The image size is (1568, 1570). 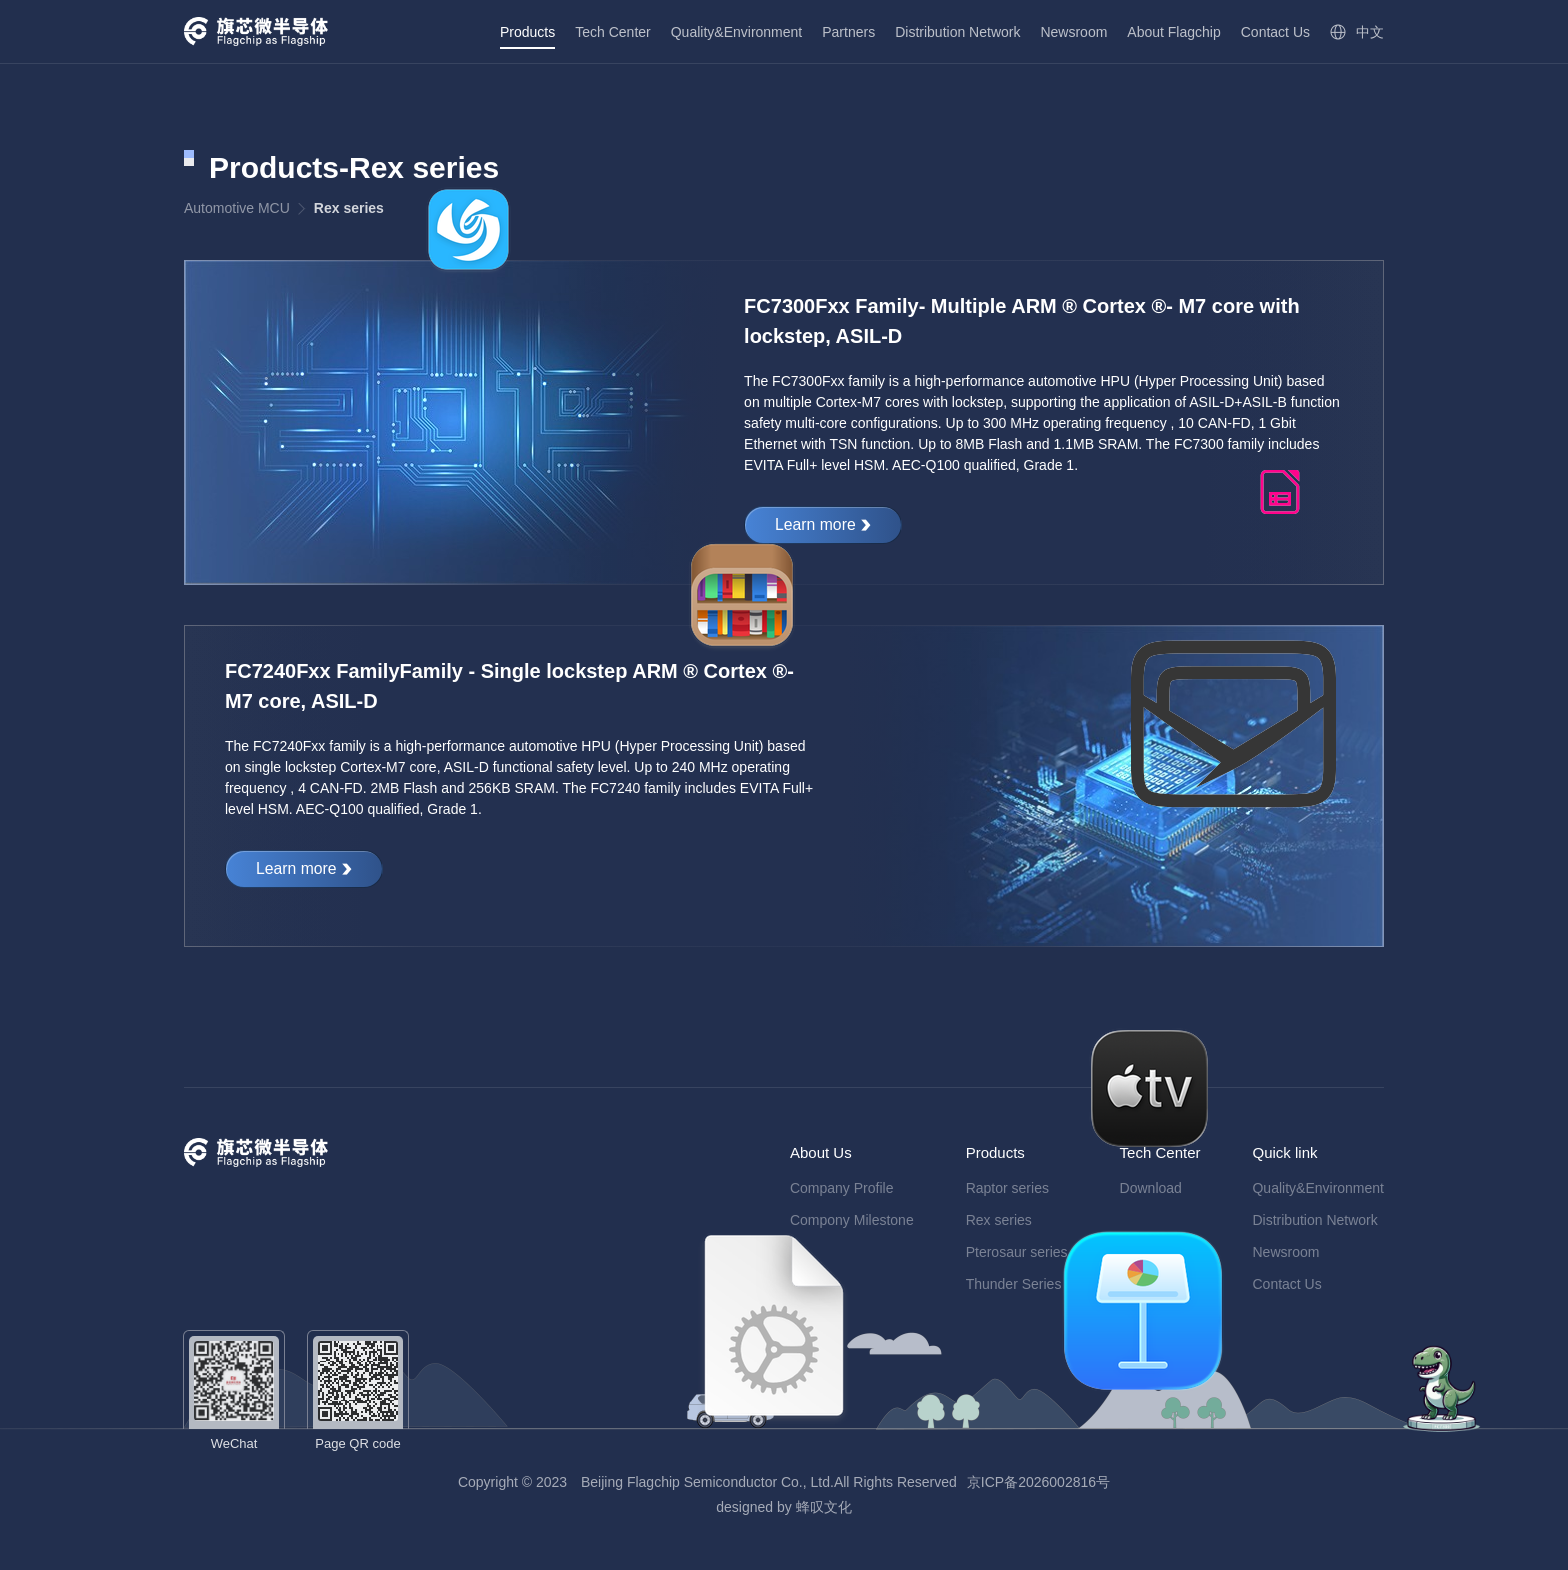 What do you see at coordinates (1233, 717) in the screenshot?
I see `open the mail app` at bounding box center [1233, 717].